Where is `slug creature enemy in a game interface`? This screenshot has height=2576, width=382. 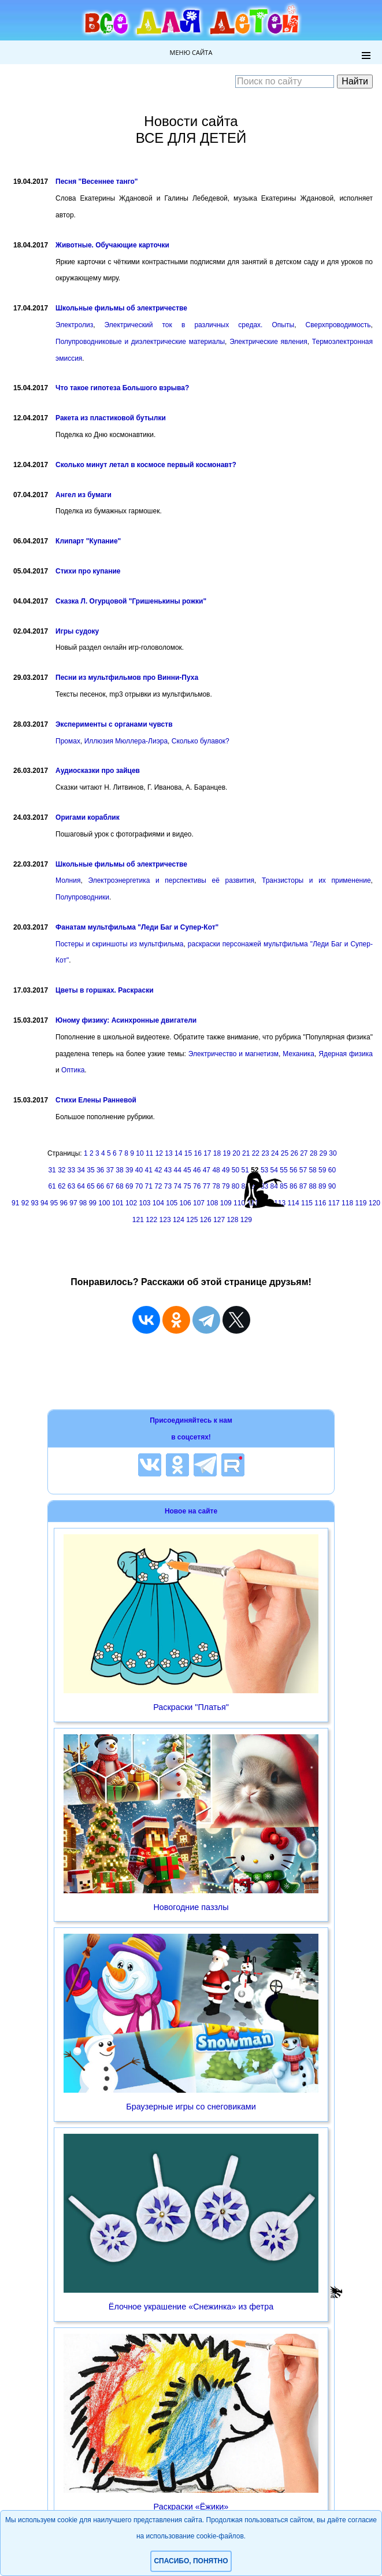 slug creature enemy in a game interface is located at coordinates (264, 1190).